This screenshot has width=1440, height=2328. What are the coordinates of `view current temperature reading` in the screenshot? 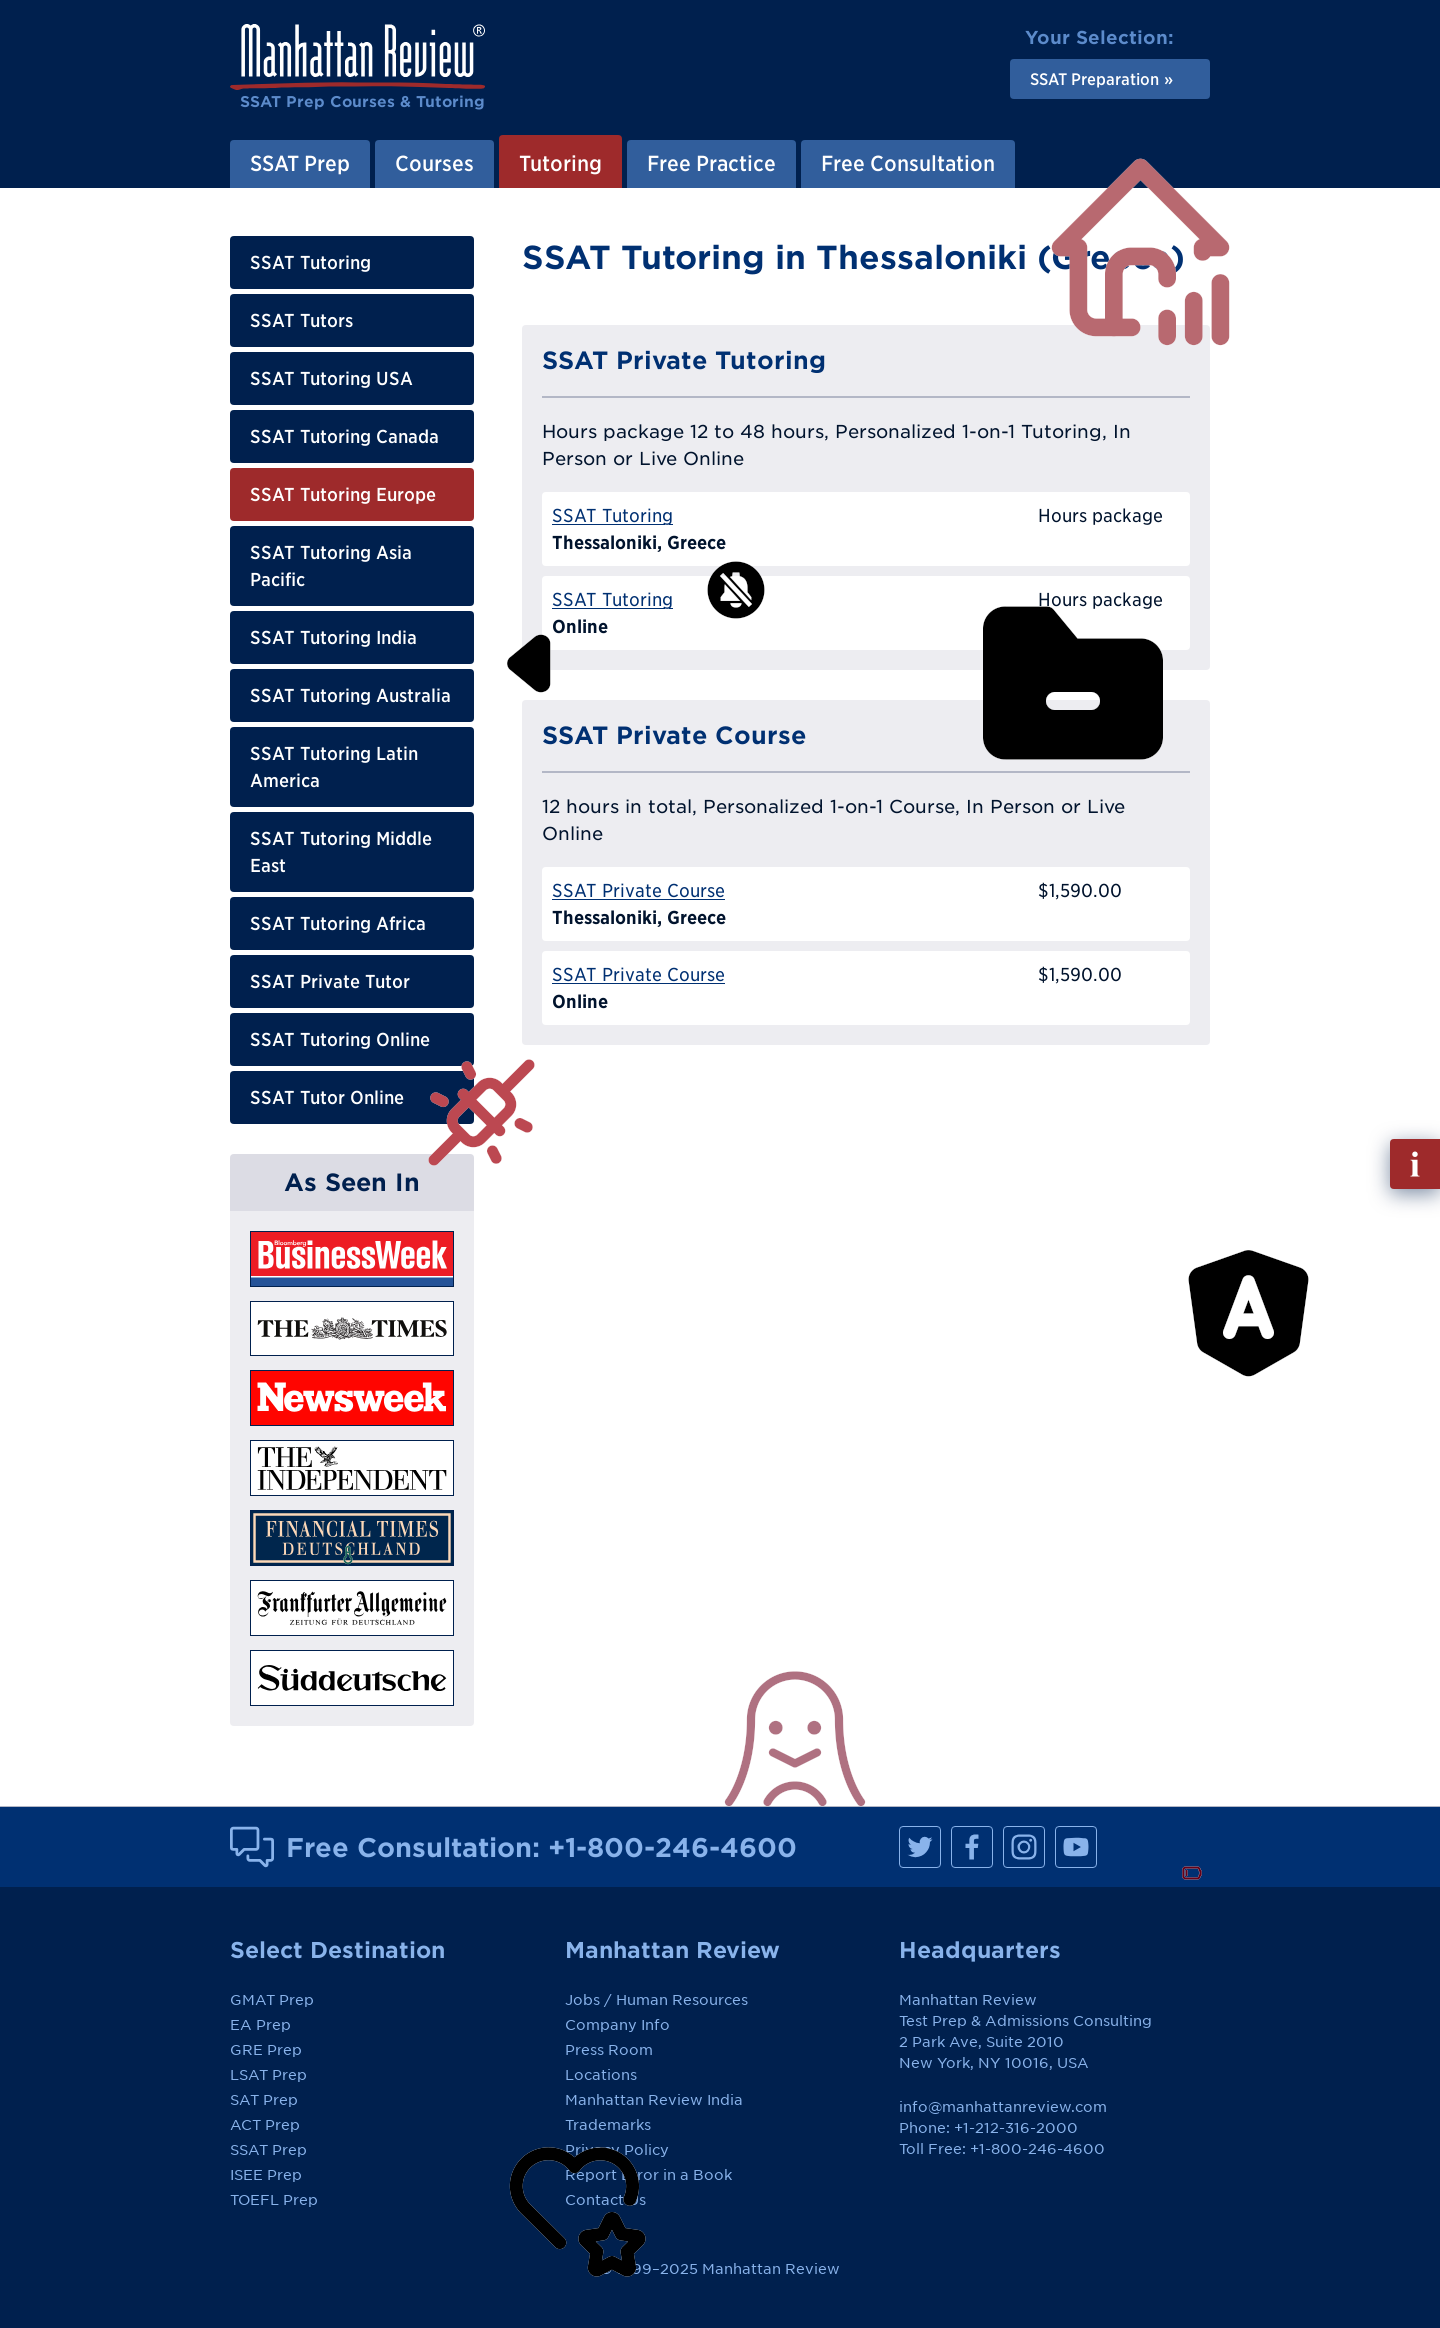 It's located at (348, 1555).